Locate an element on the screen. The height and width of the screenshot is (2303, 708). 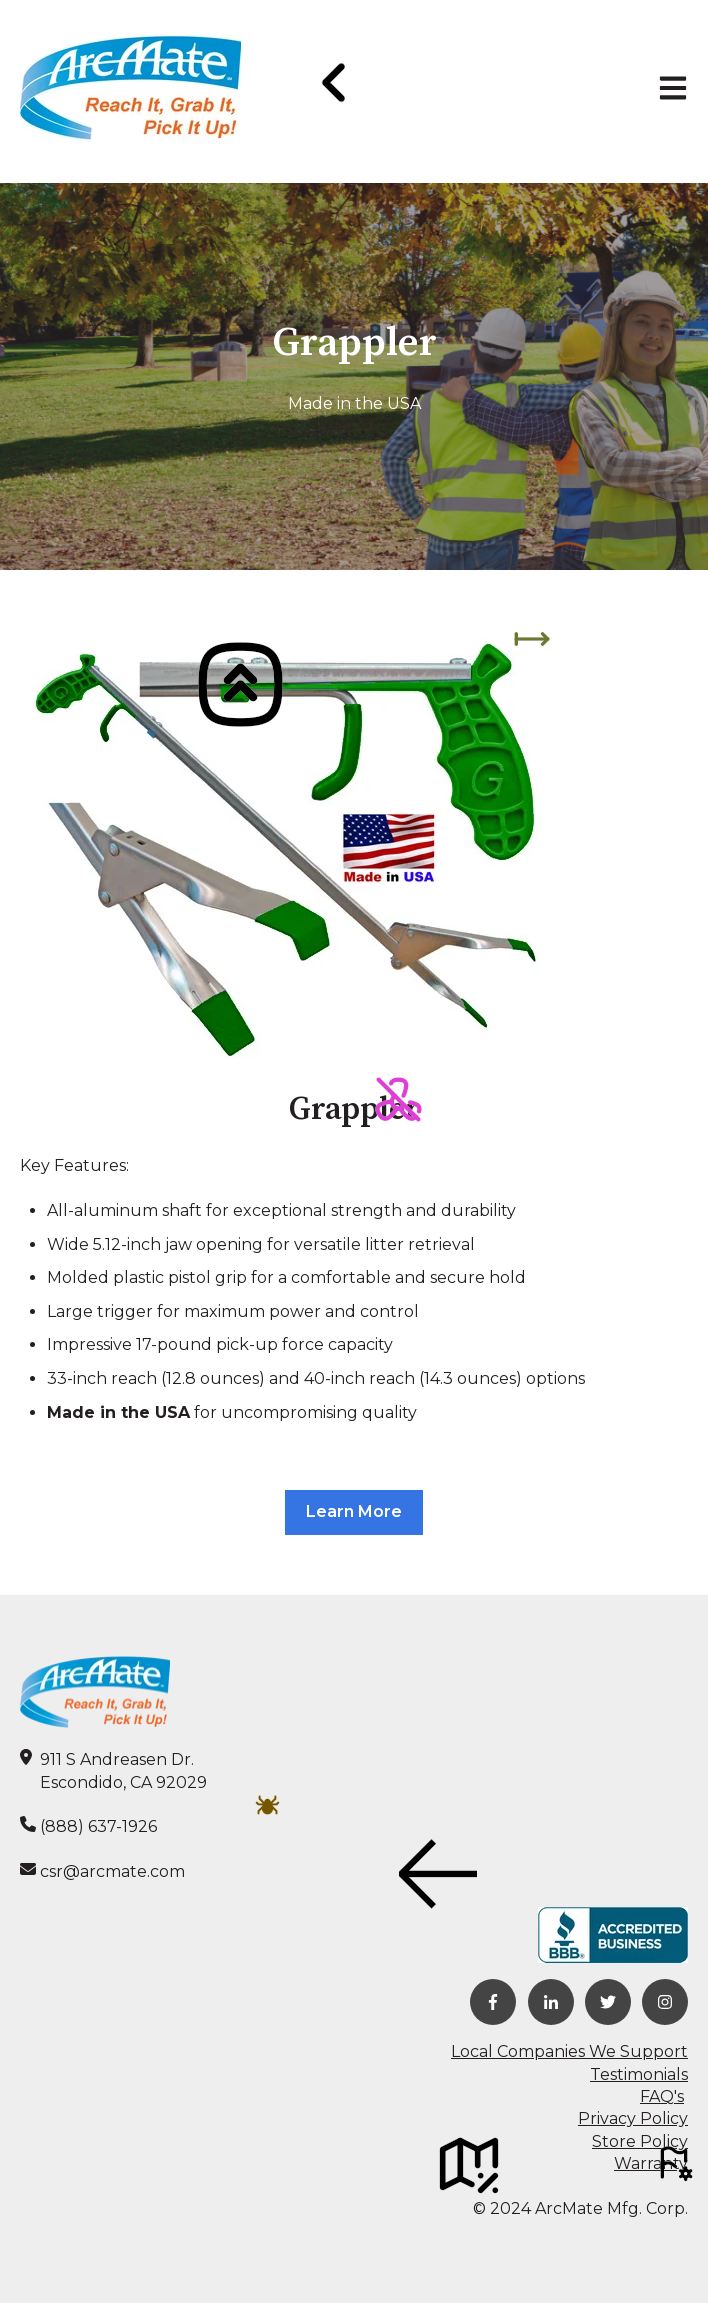
move item to the end of a list is located at coordinates (532, 639).